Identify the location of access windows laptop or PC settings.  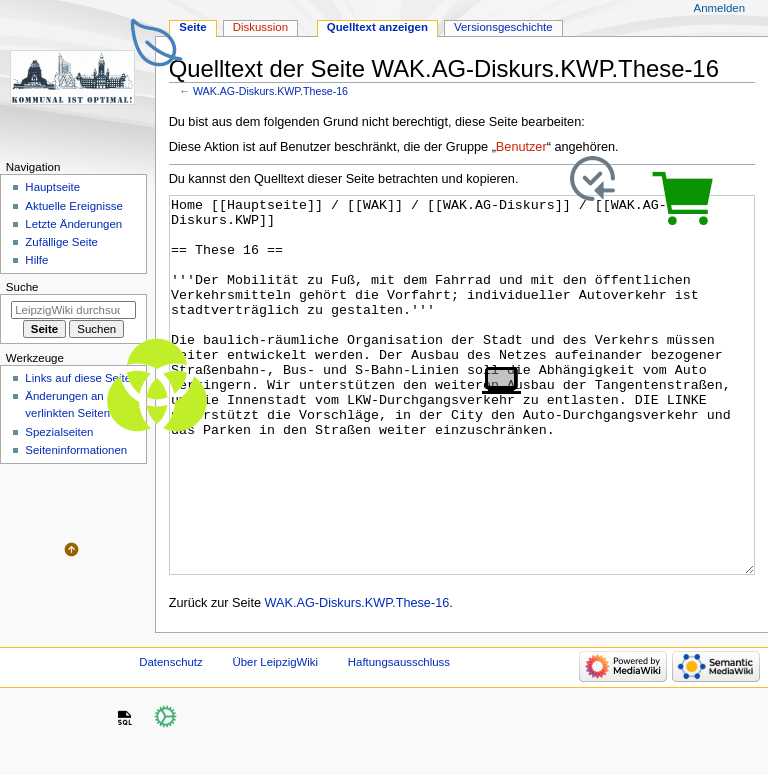
(501, 381).